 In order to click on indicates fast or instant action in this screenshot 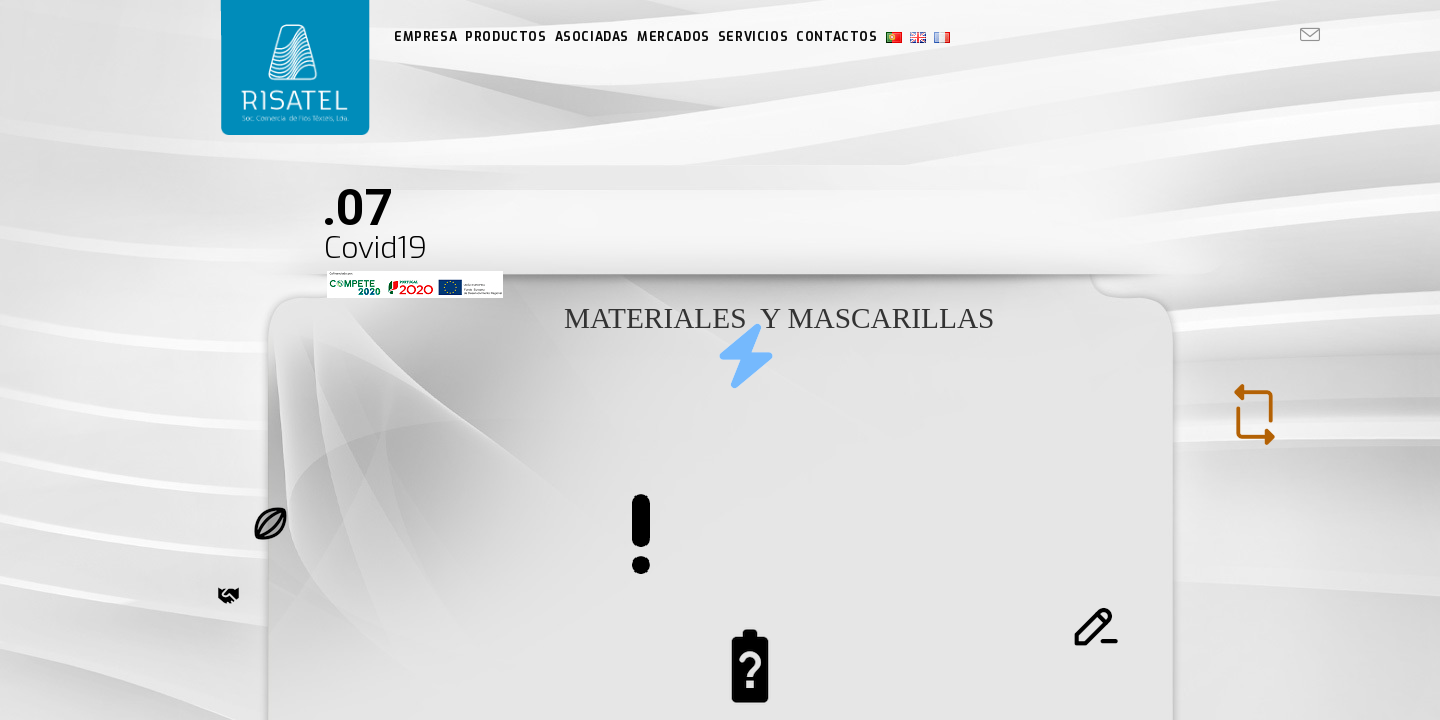, I will do `click(746, 356)`.